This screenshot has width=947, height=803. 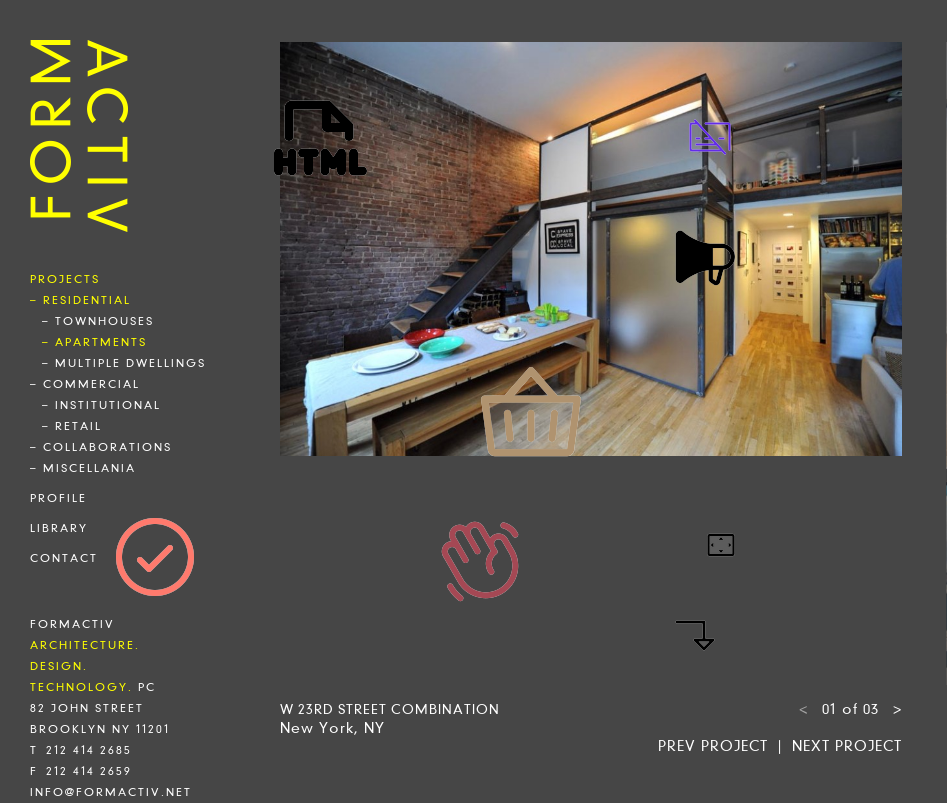 I want to click on send a greeting or say hello, so click(x=480, y=560).